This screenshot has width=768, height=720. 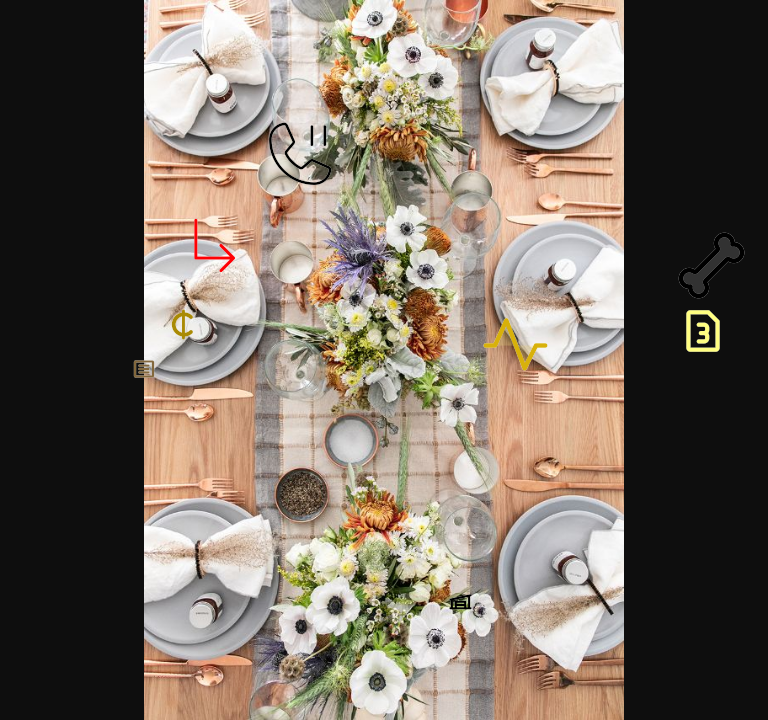 I want to click on SIM card slot 3, so click(x=703, y=331).